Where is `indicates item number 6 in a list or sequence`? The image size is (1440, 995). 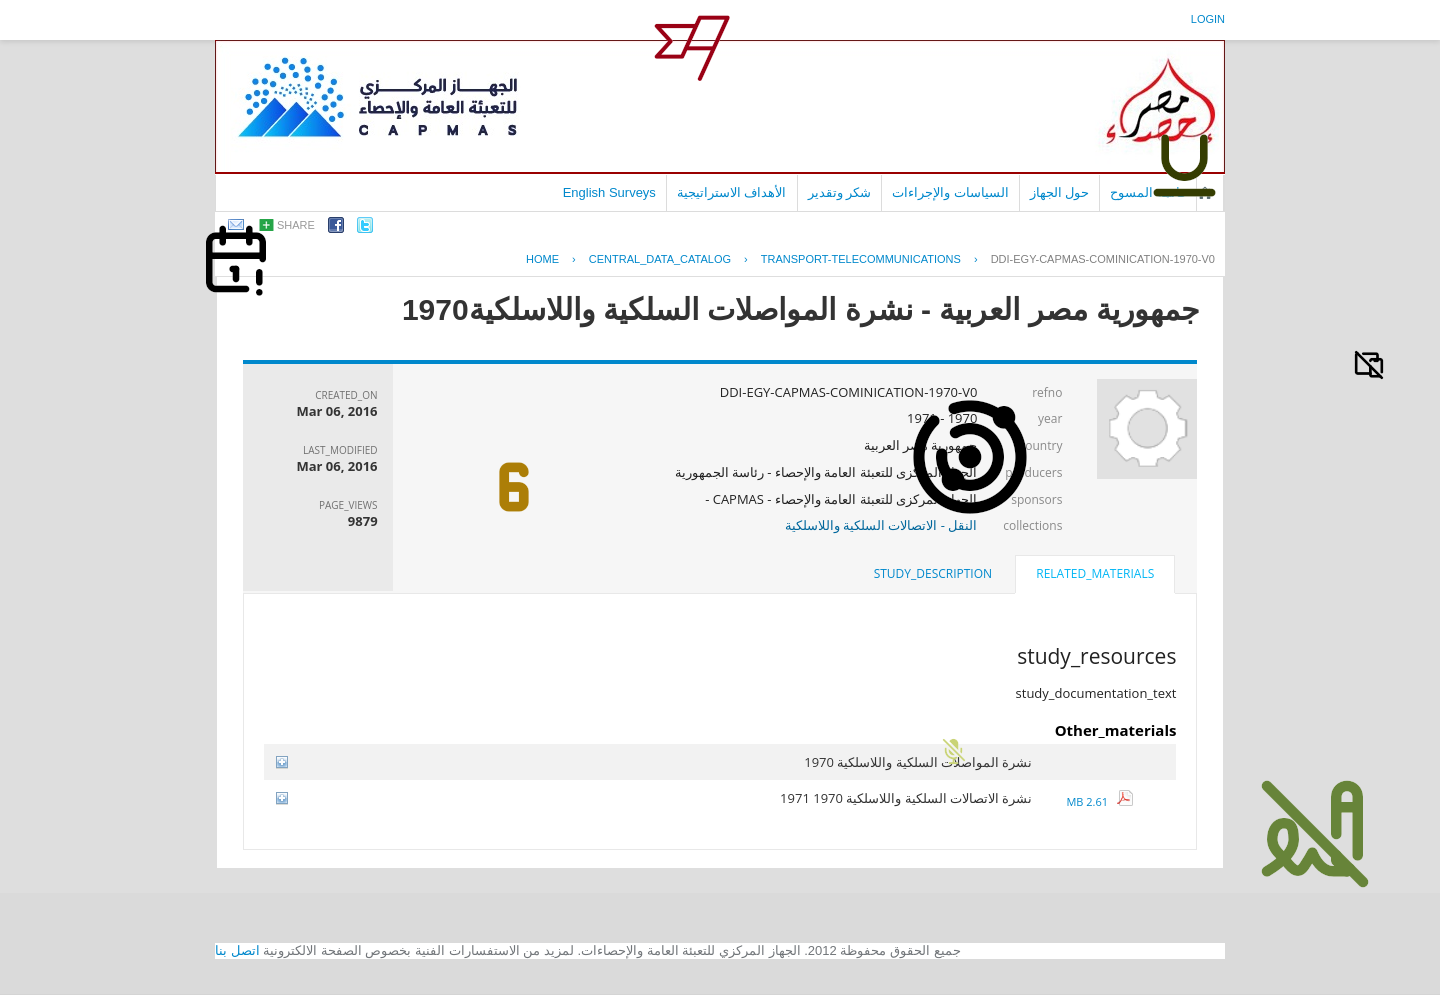
indicates item number 6 in a list or sequence is located at coordinates (514, 487).